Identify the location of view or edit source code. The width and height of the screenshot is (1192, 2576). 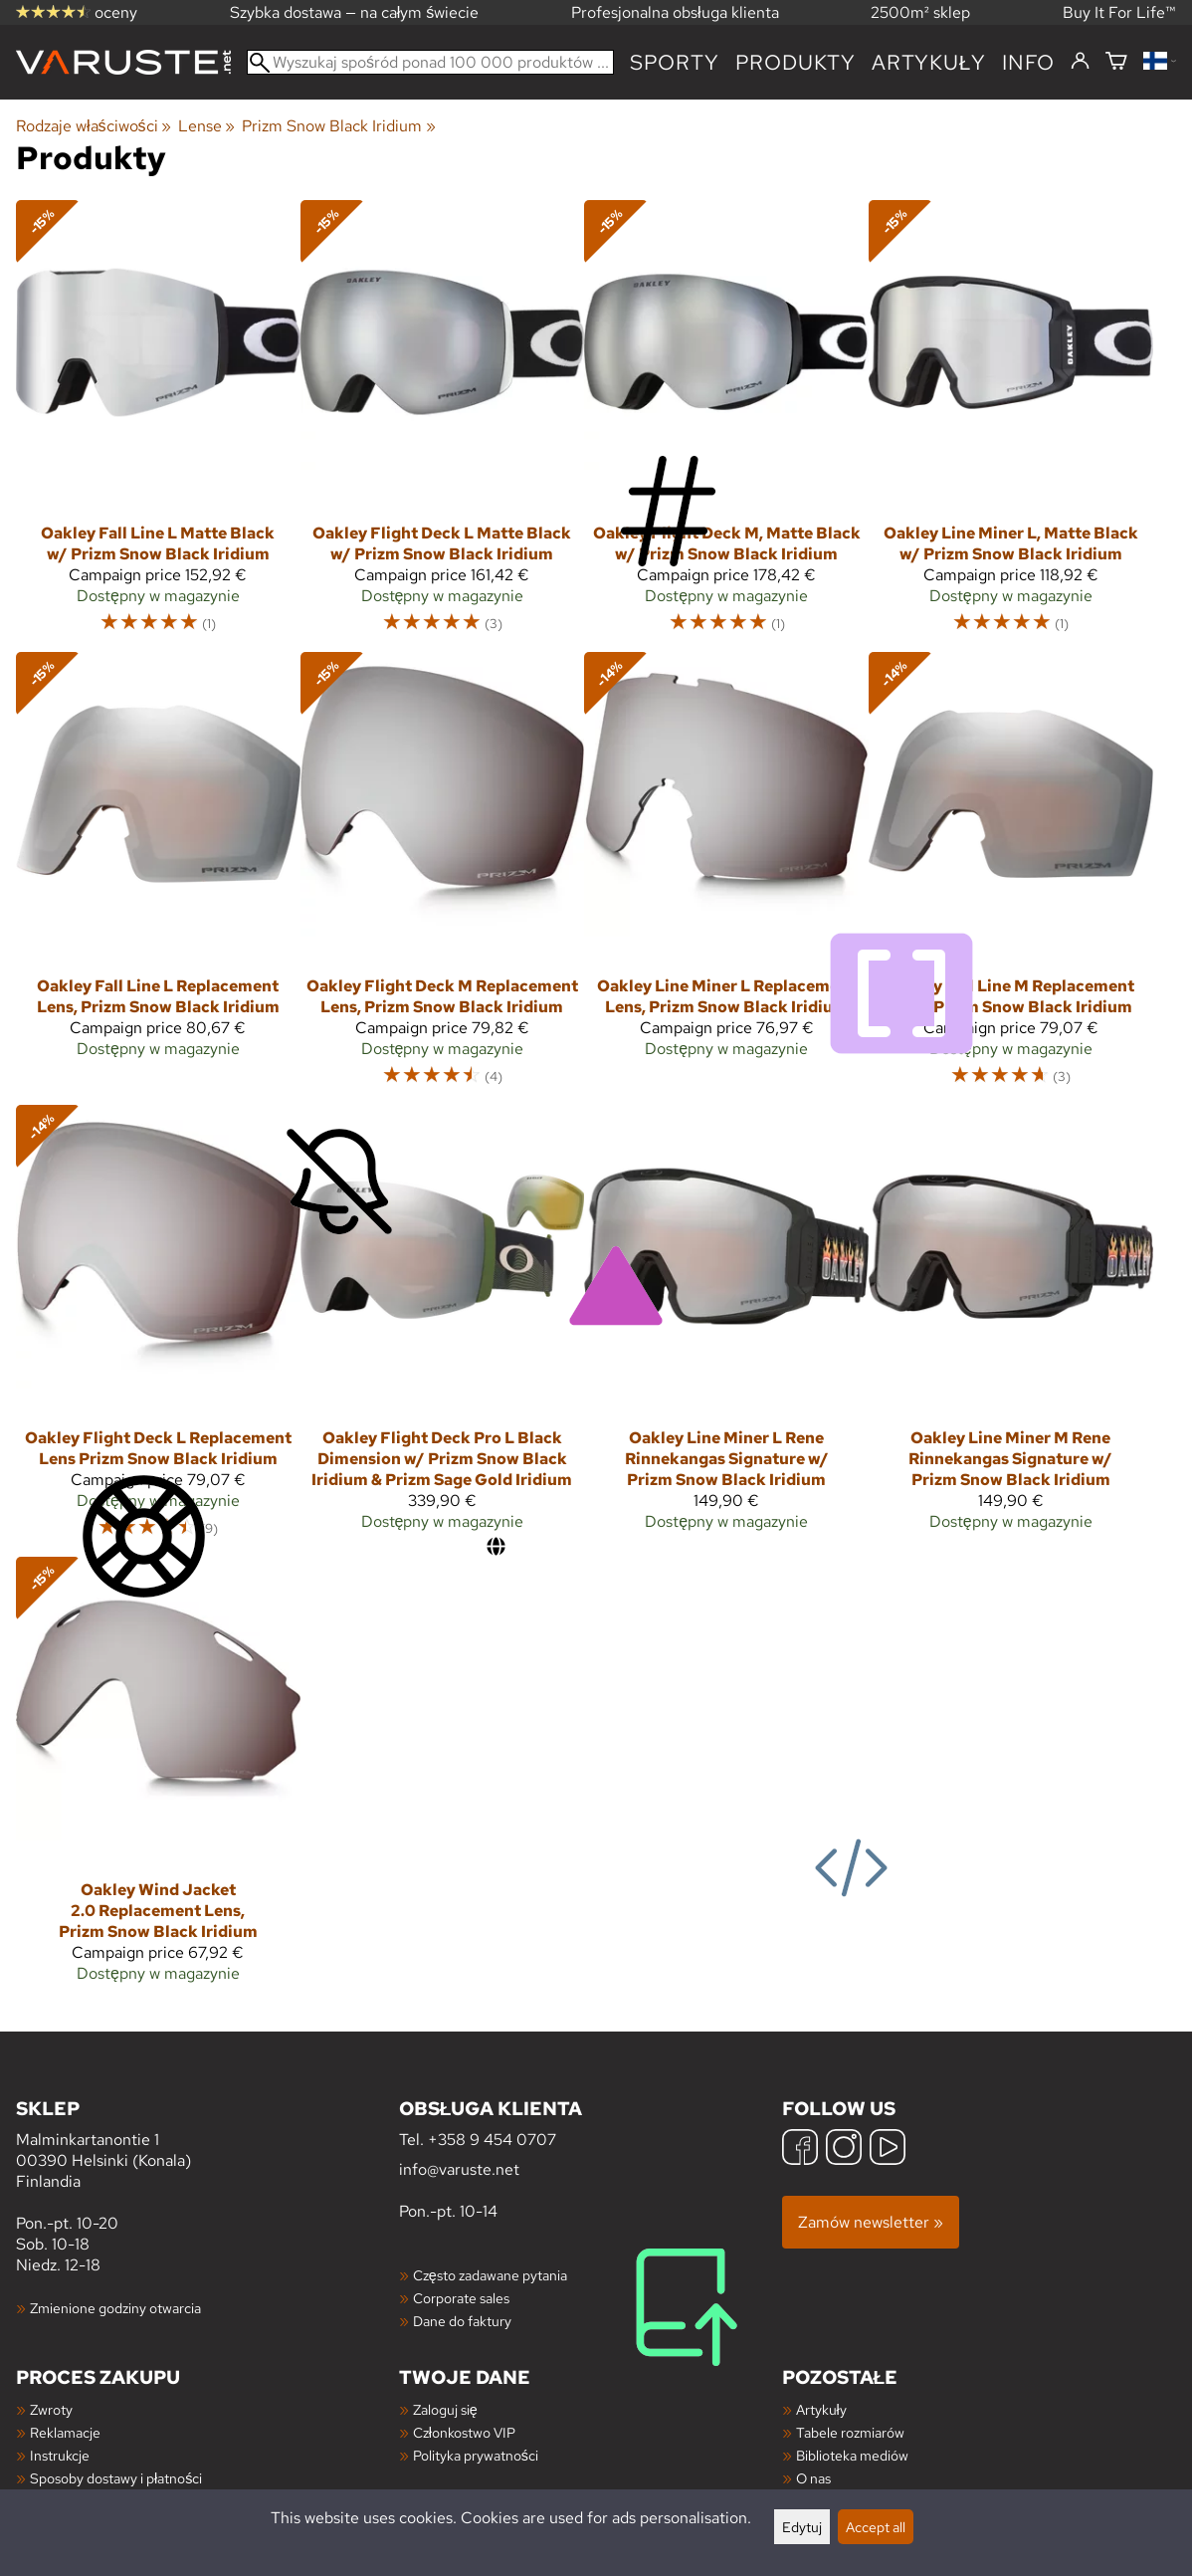
(851, 1867).